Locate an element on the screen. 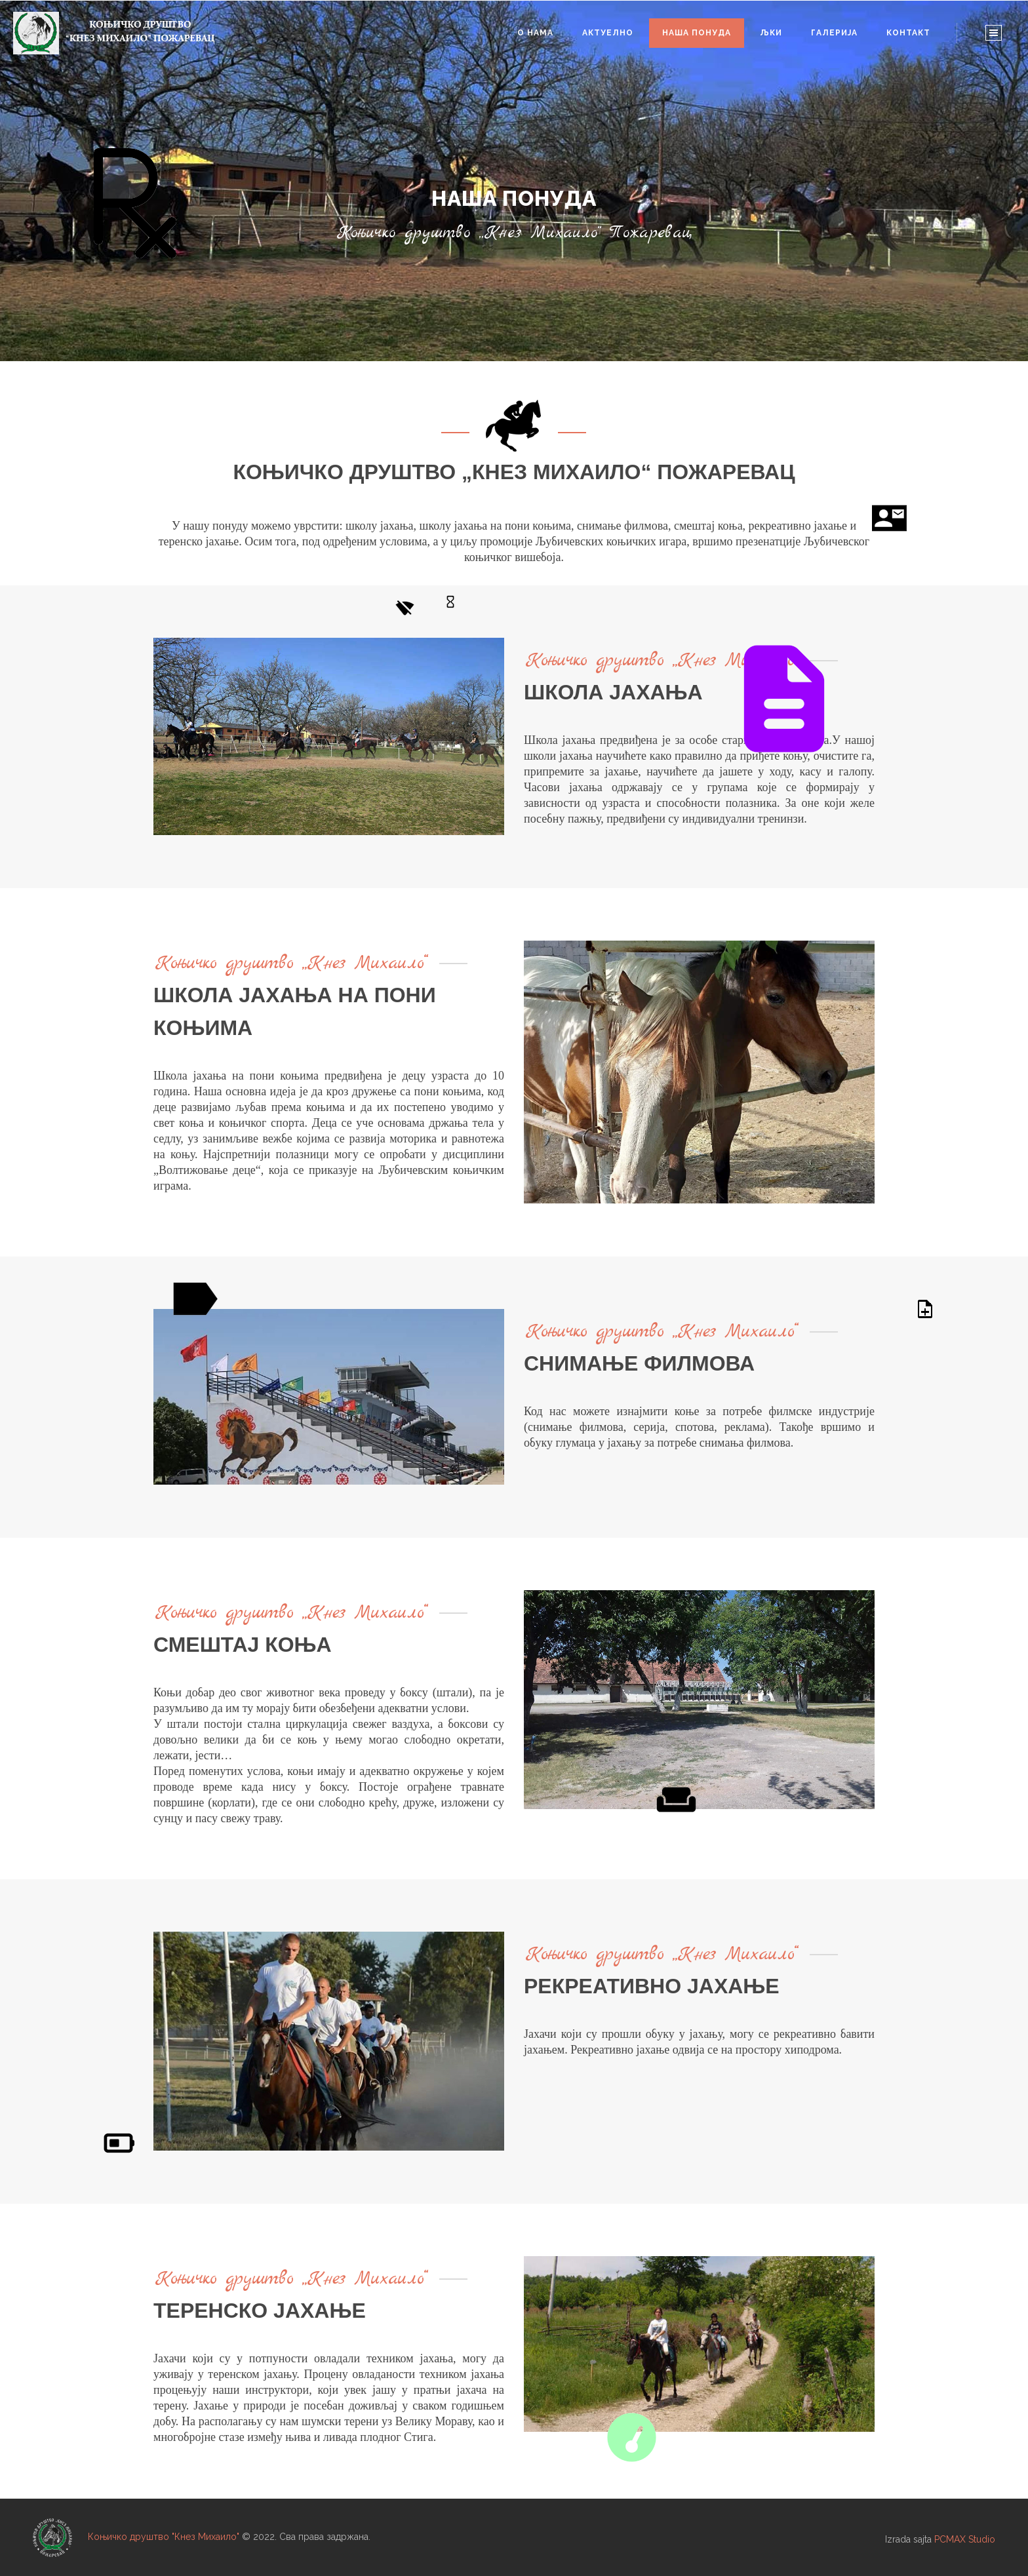 The image size is (1028, 2576). view prescription details is located at coordinates (130, 203).